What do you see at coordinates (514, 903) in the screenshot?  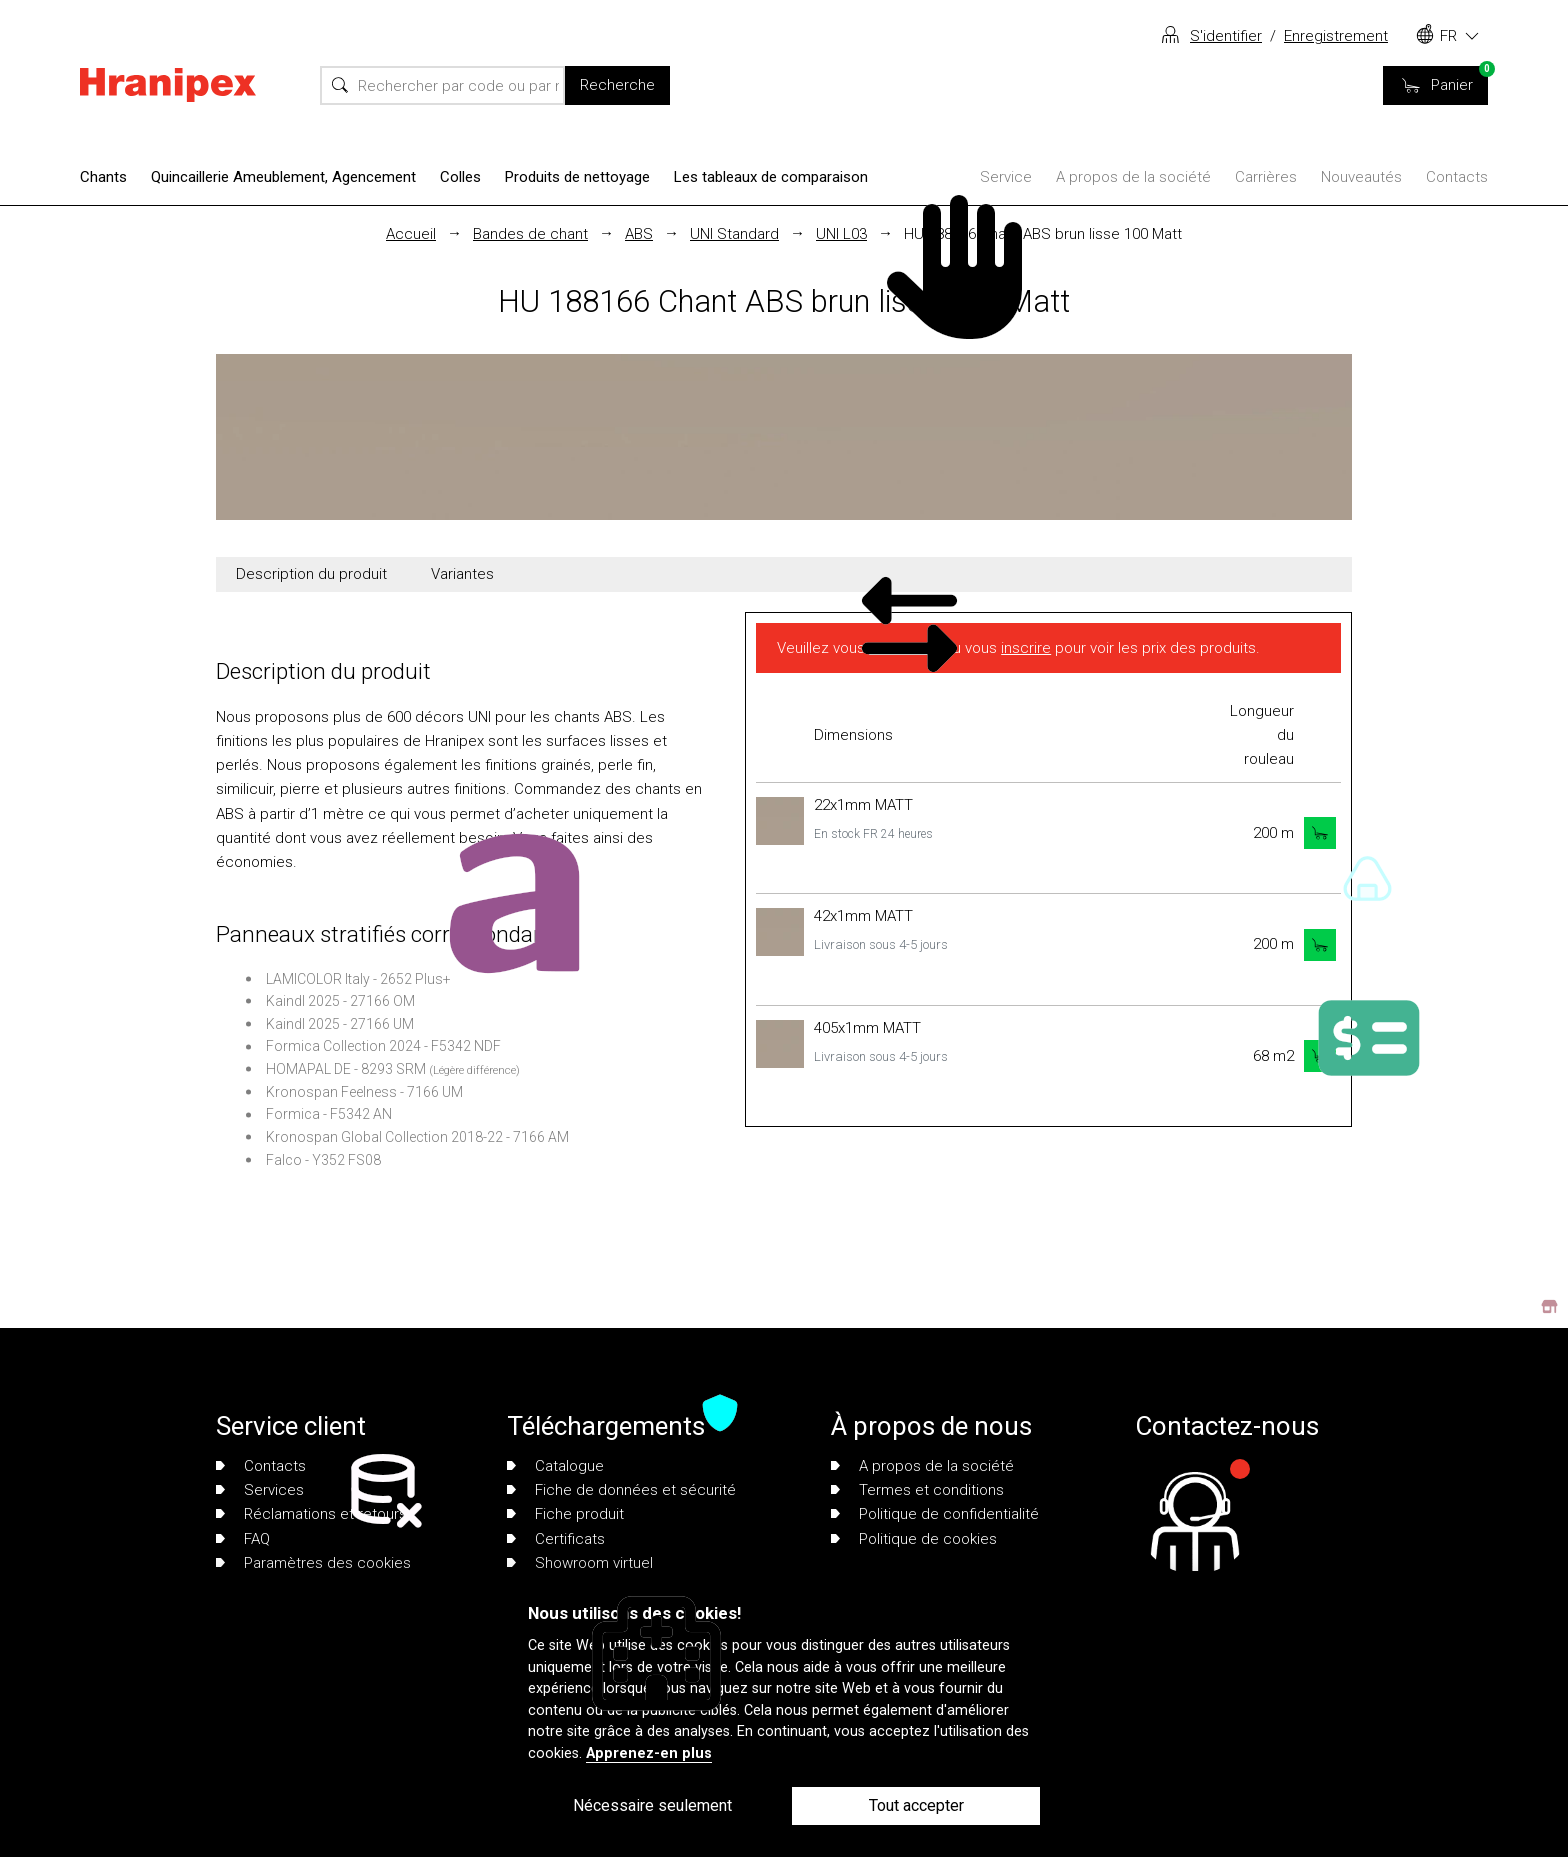 I see `amilia brand logo` at bounding box center [514, 903].